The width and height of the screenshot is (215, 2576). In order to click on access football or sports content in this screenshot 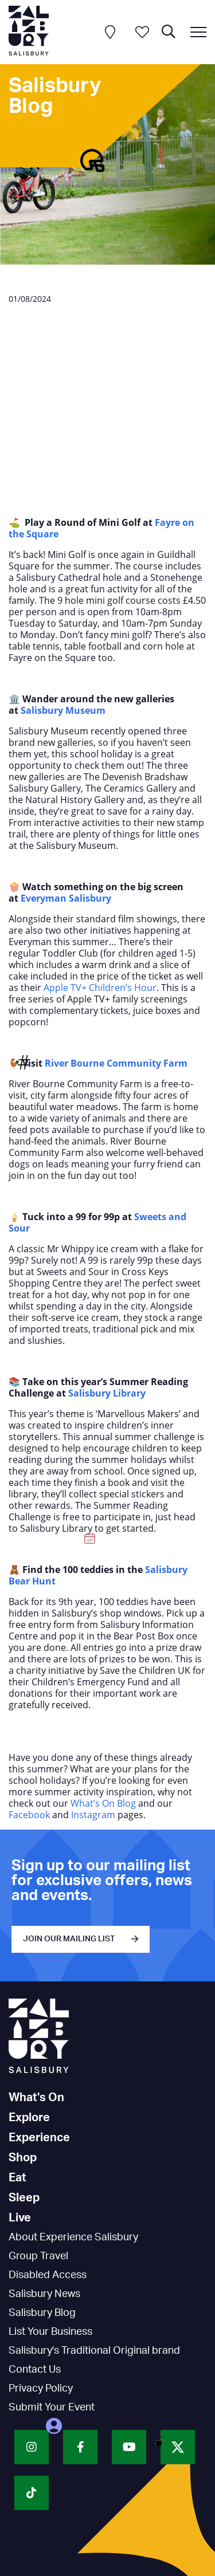, I will do `click(92, 161)`.